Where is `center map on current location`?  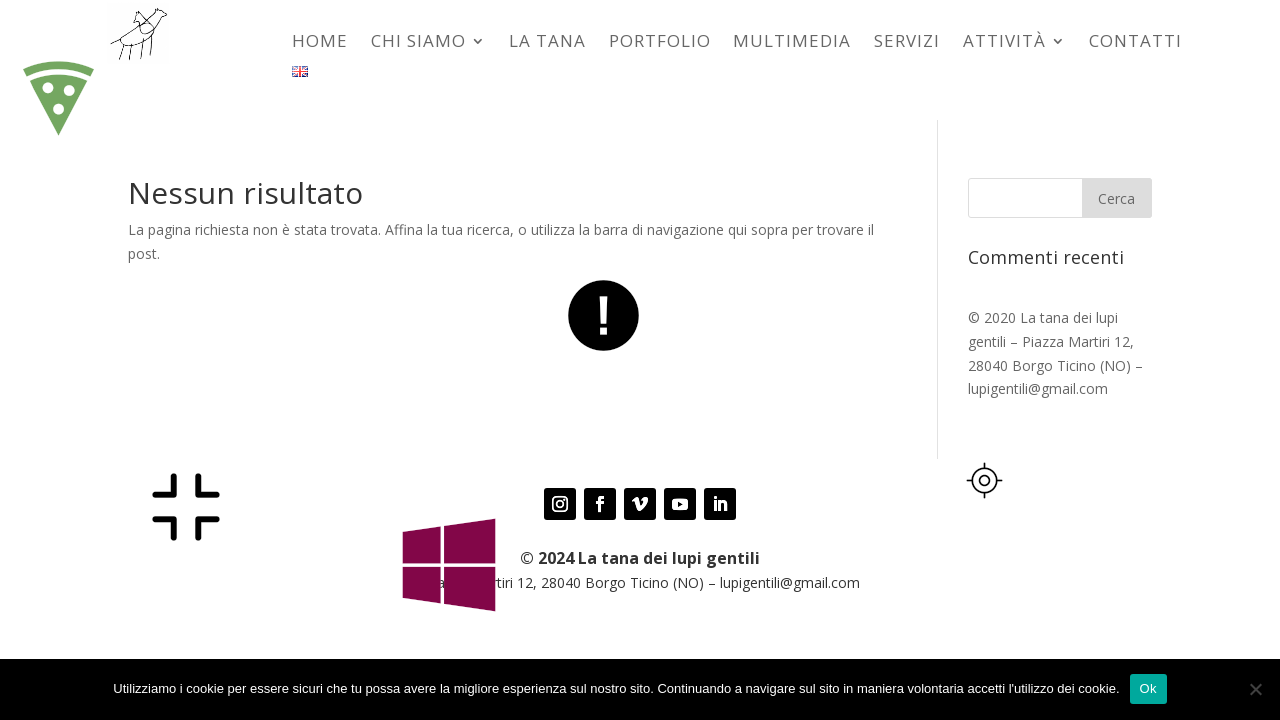 center map on current location is located at coordinates (984, 480).